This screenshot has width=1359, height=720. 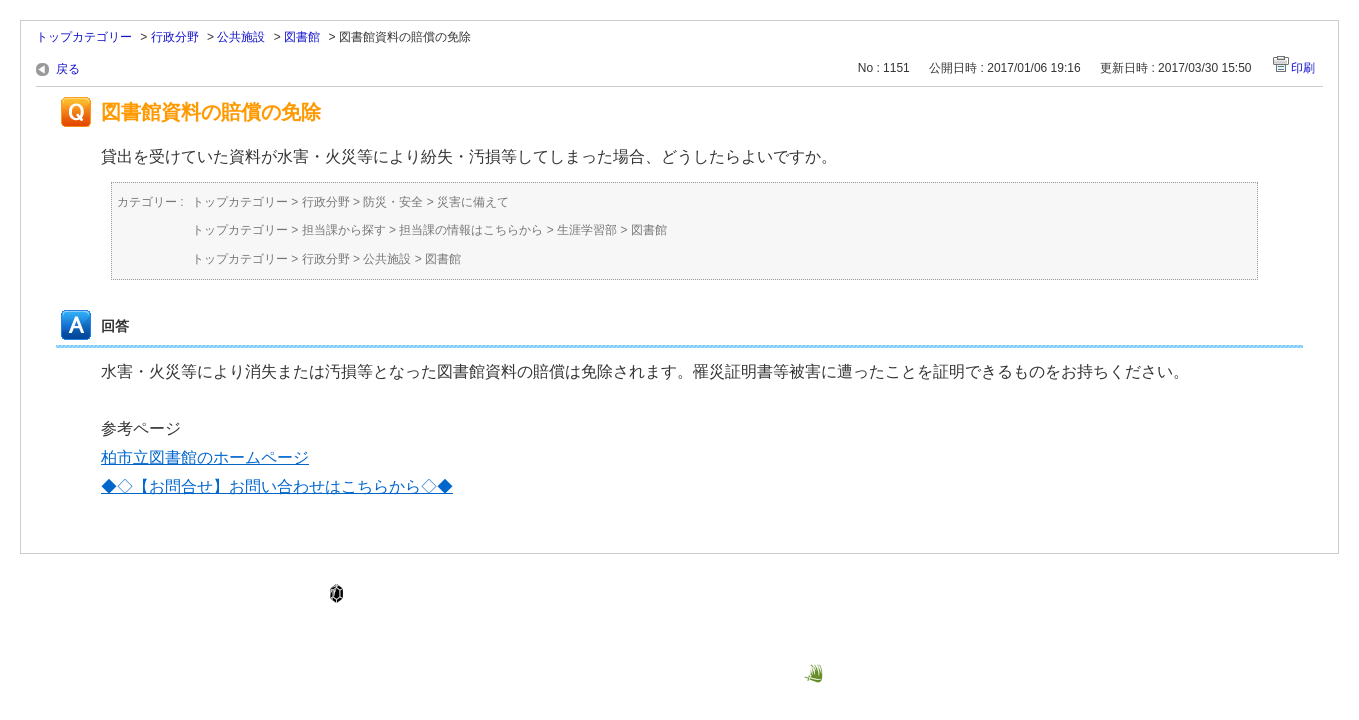 What do you see at coordinates (813, 673) in the screenshot?
I see `perform a slash attack in combat` at bounding box center [813, 673].